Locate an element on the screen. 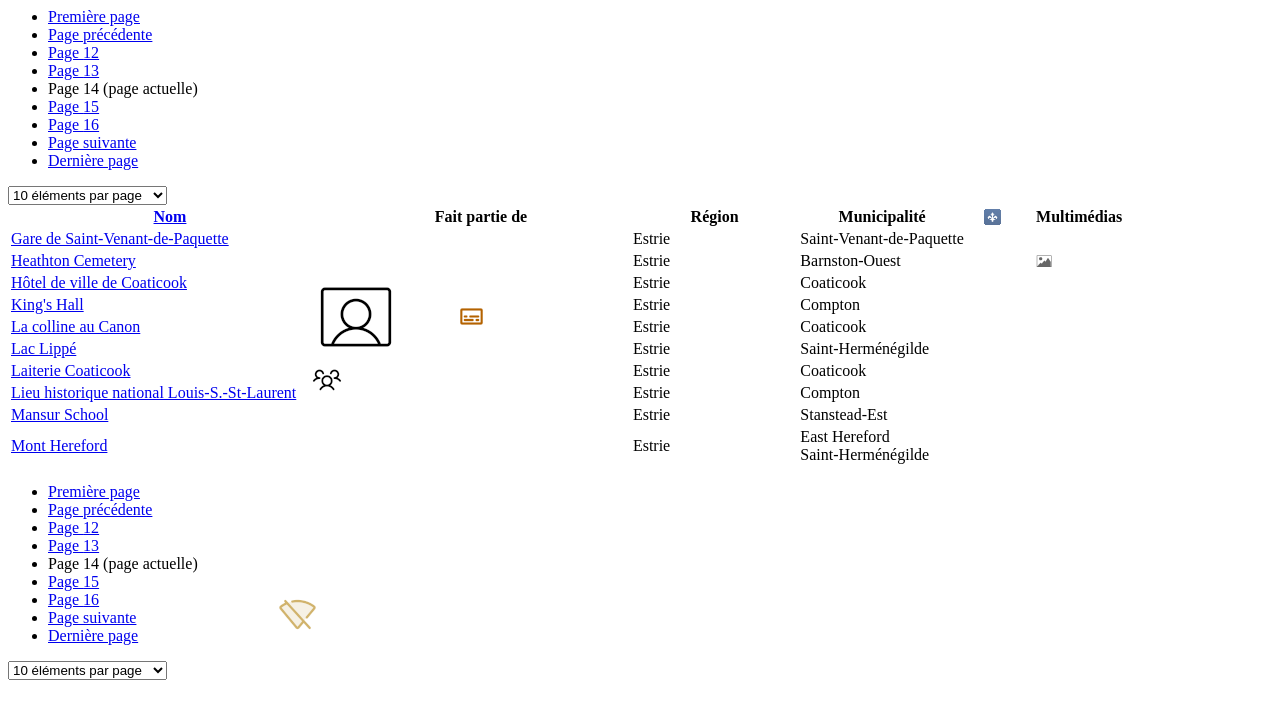  indicates no wifi connection available is located at coordinates (297, 614).